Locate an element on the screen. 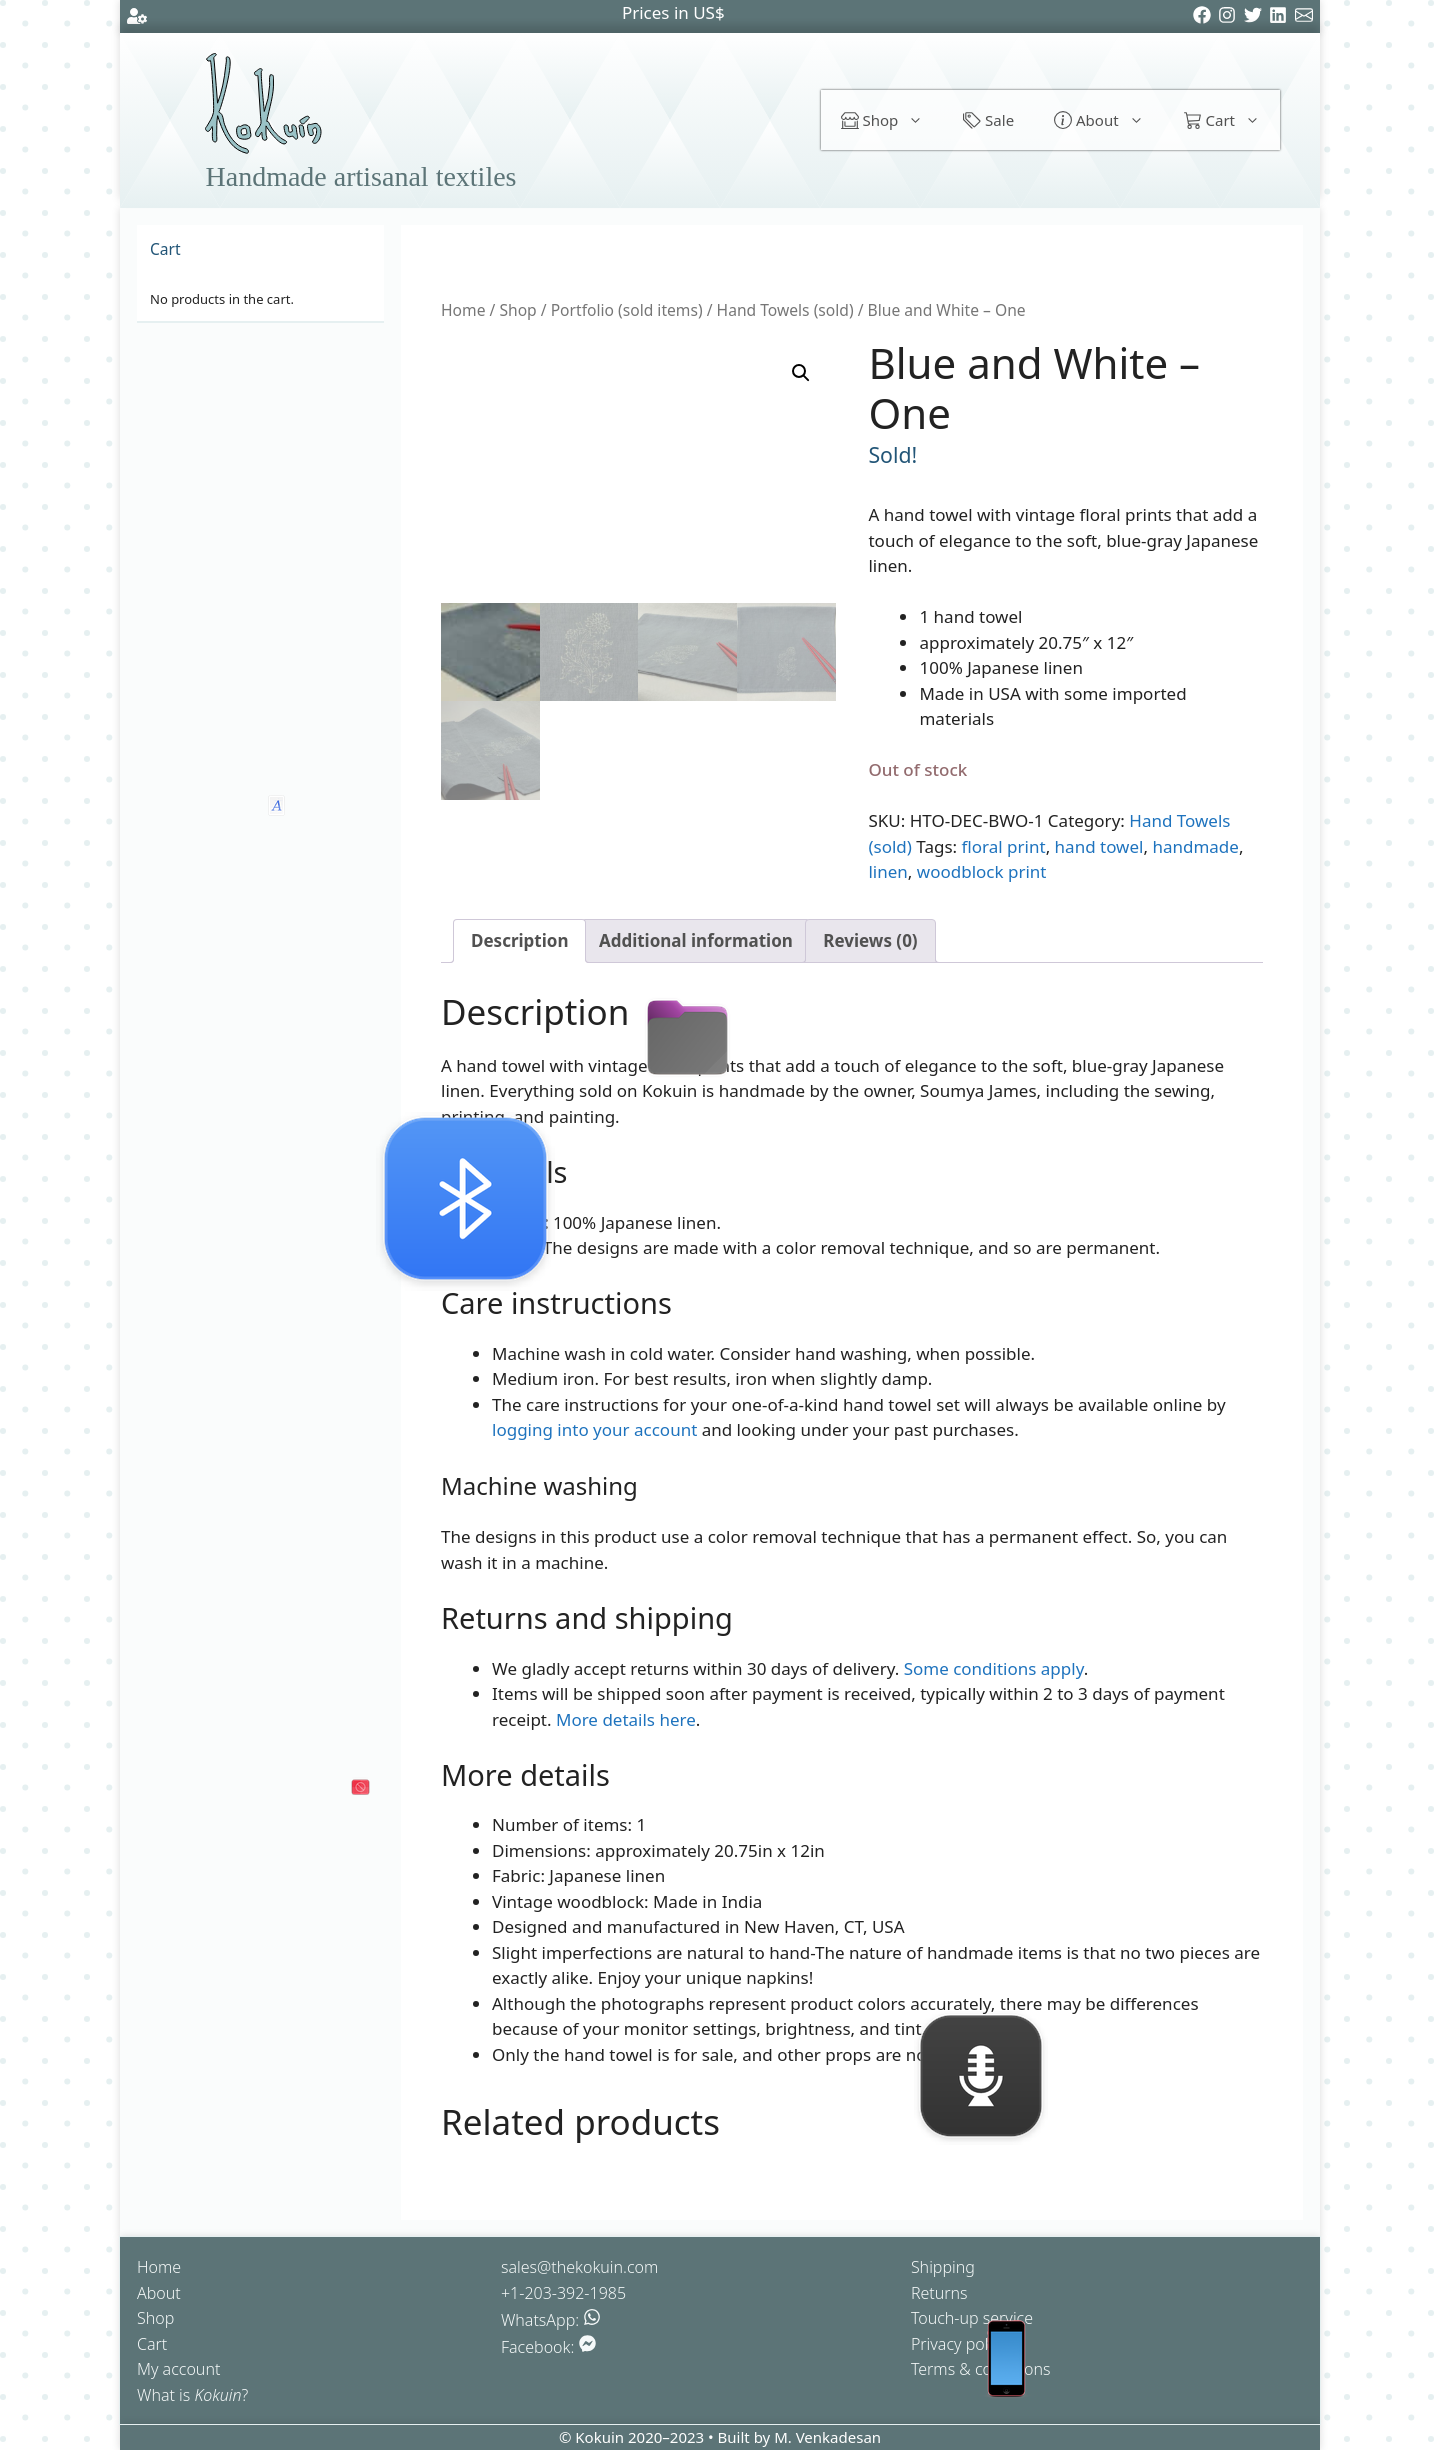 This screenshot has height=2450, width=1440. open podcast or audio recording app is located at coordinates (981, 2078).